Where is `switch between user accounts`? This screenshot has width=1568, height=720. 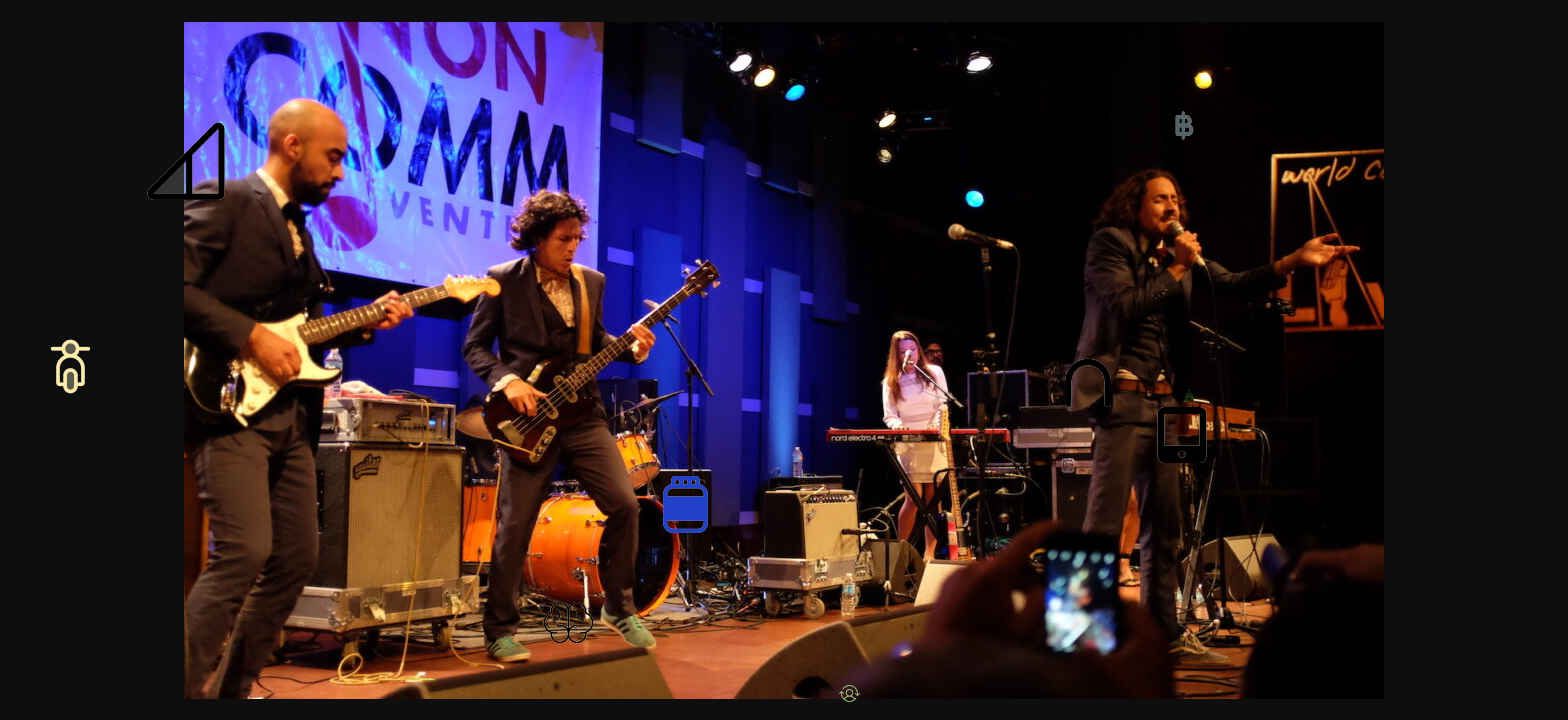 switch between user accounts is located at coordinates (849, 693).